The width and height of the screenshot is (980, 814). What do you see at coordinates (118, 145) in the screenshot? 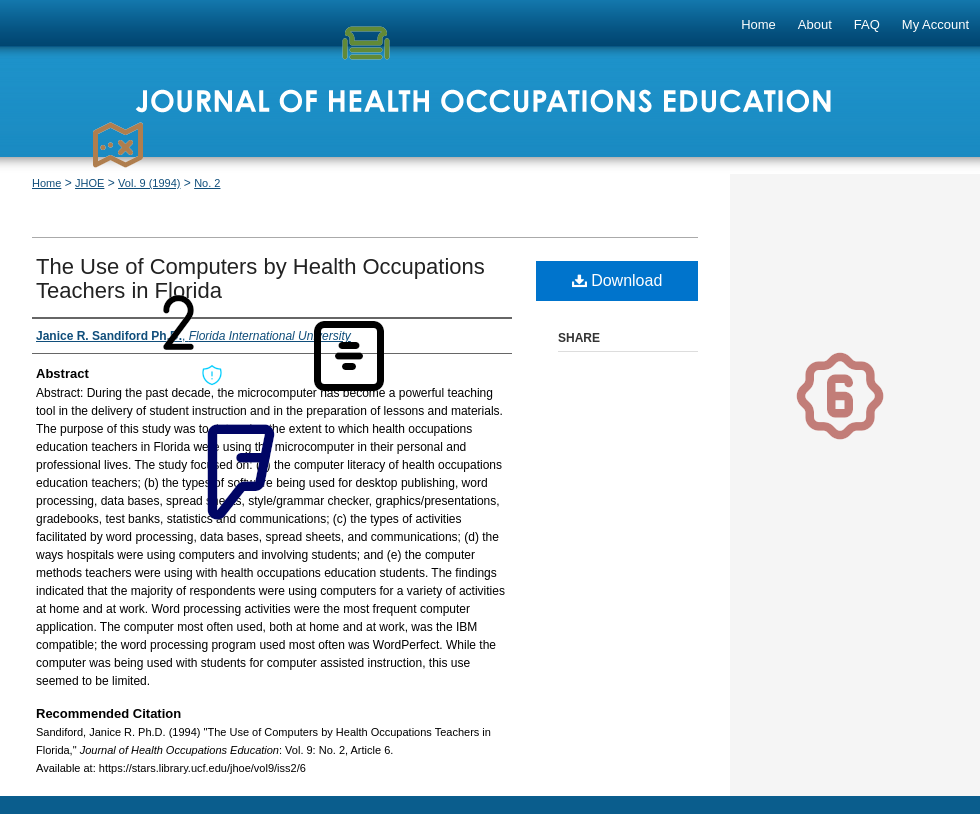
I see `view route directions on map` at bounding box center [118, 145].